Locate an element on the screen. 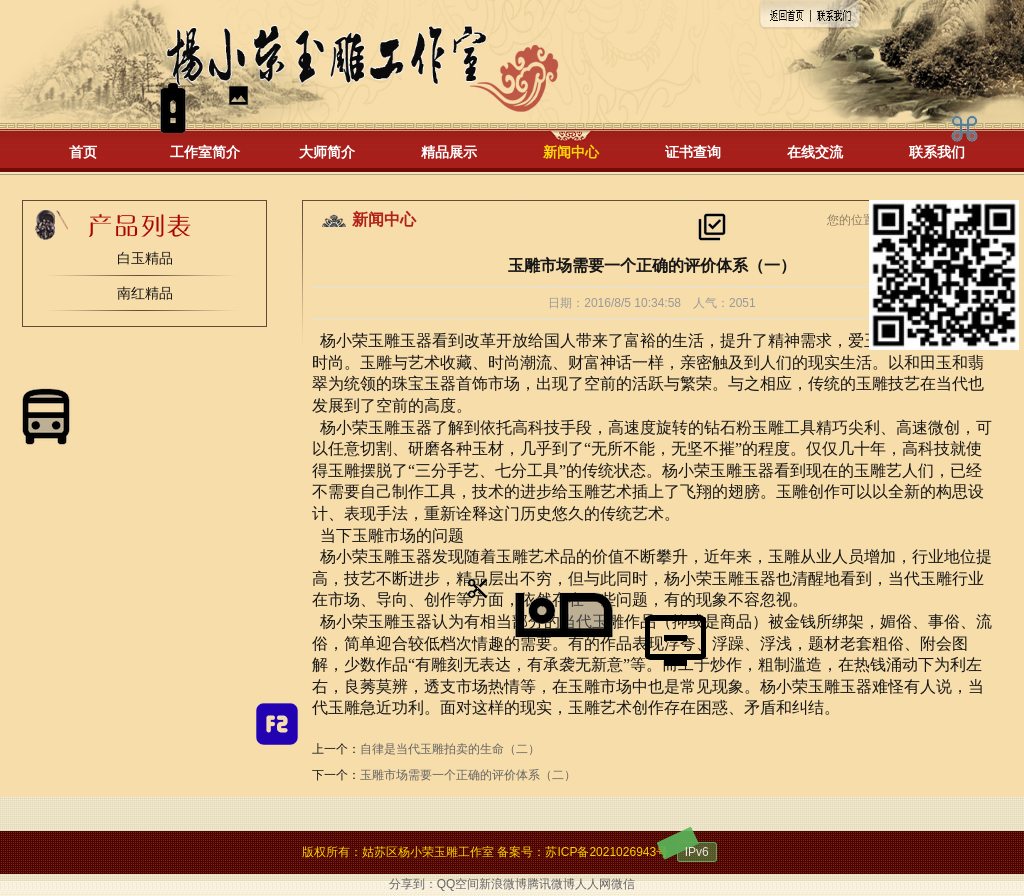 This screenshot has height=896, width=1024. view bus routes and schedules is located at coordinates (46, 418).